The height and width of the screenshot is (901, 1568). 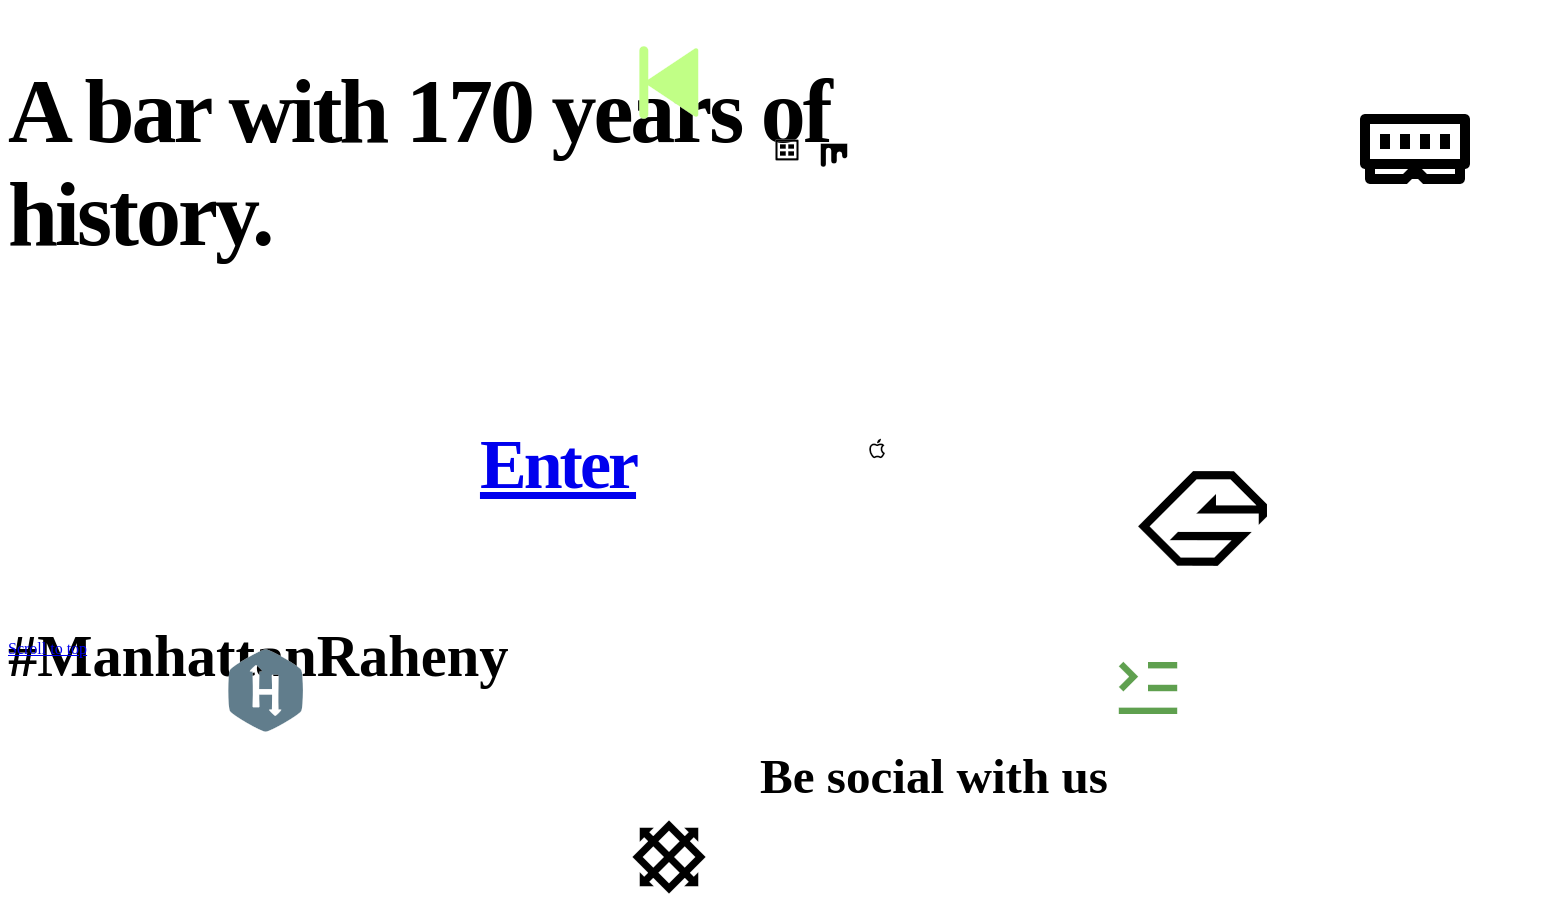 What do you see at coordinates (669, 857) in the screenshot?
I see `centos linux operating system logo` at bounding box center [669, 857].